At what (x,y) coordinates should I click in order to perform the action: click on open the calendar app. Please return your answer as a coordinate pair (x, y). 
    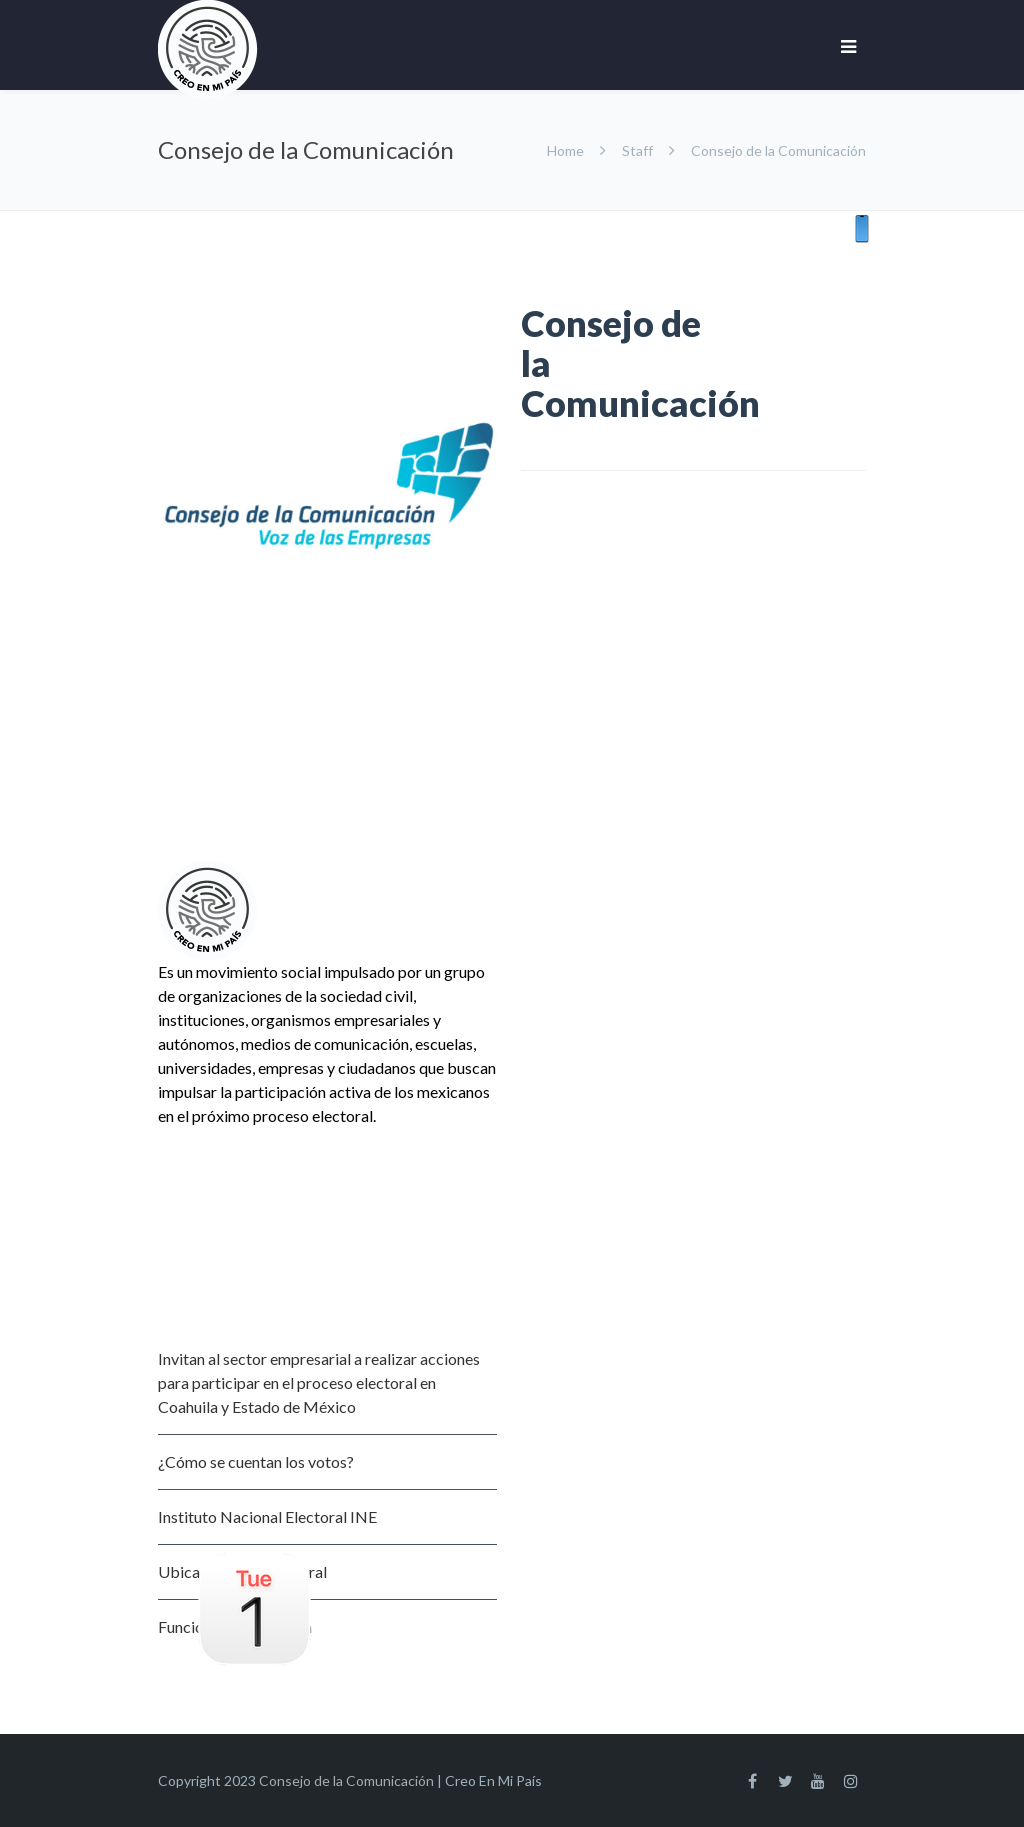
    Looking at the image, I should click on (254, 1609).